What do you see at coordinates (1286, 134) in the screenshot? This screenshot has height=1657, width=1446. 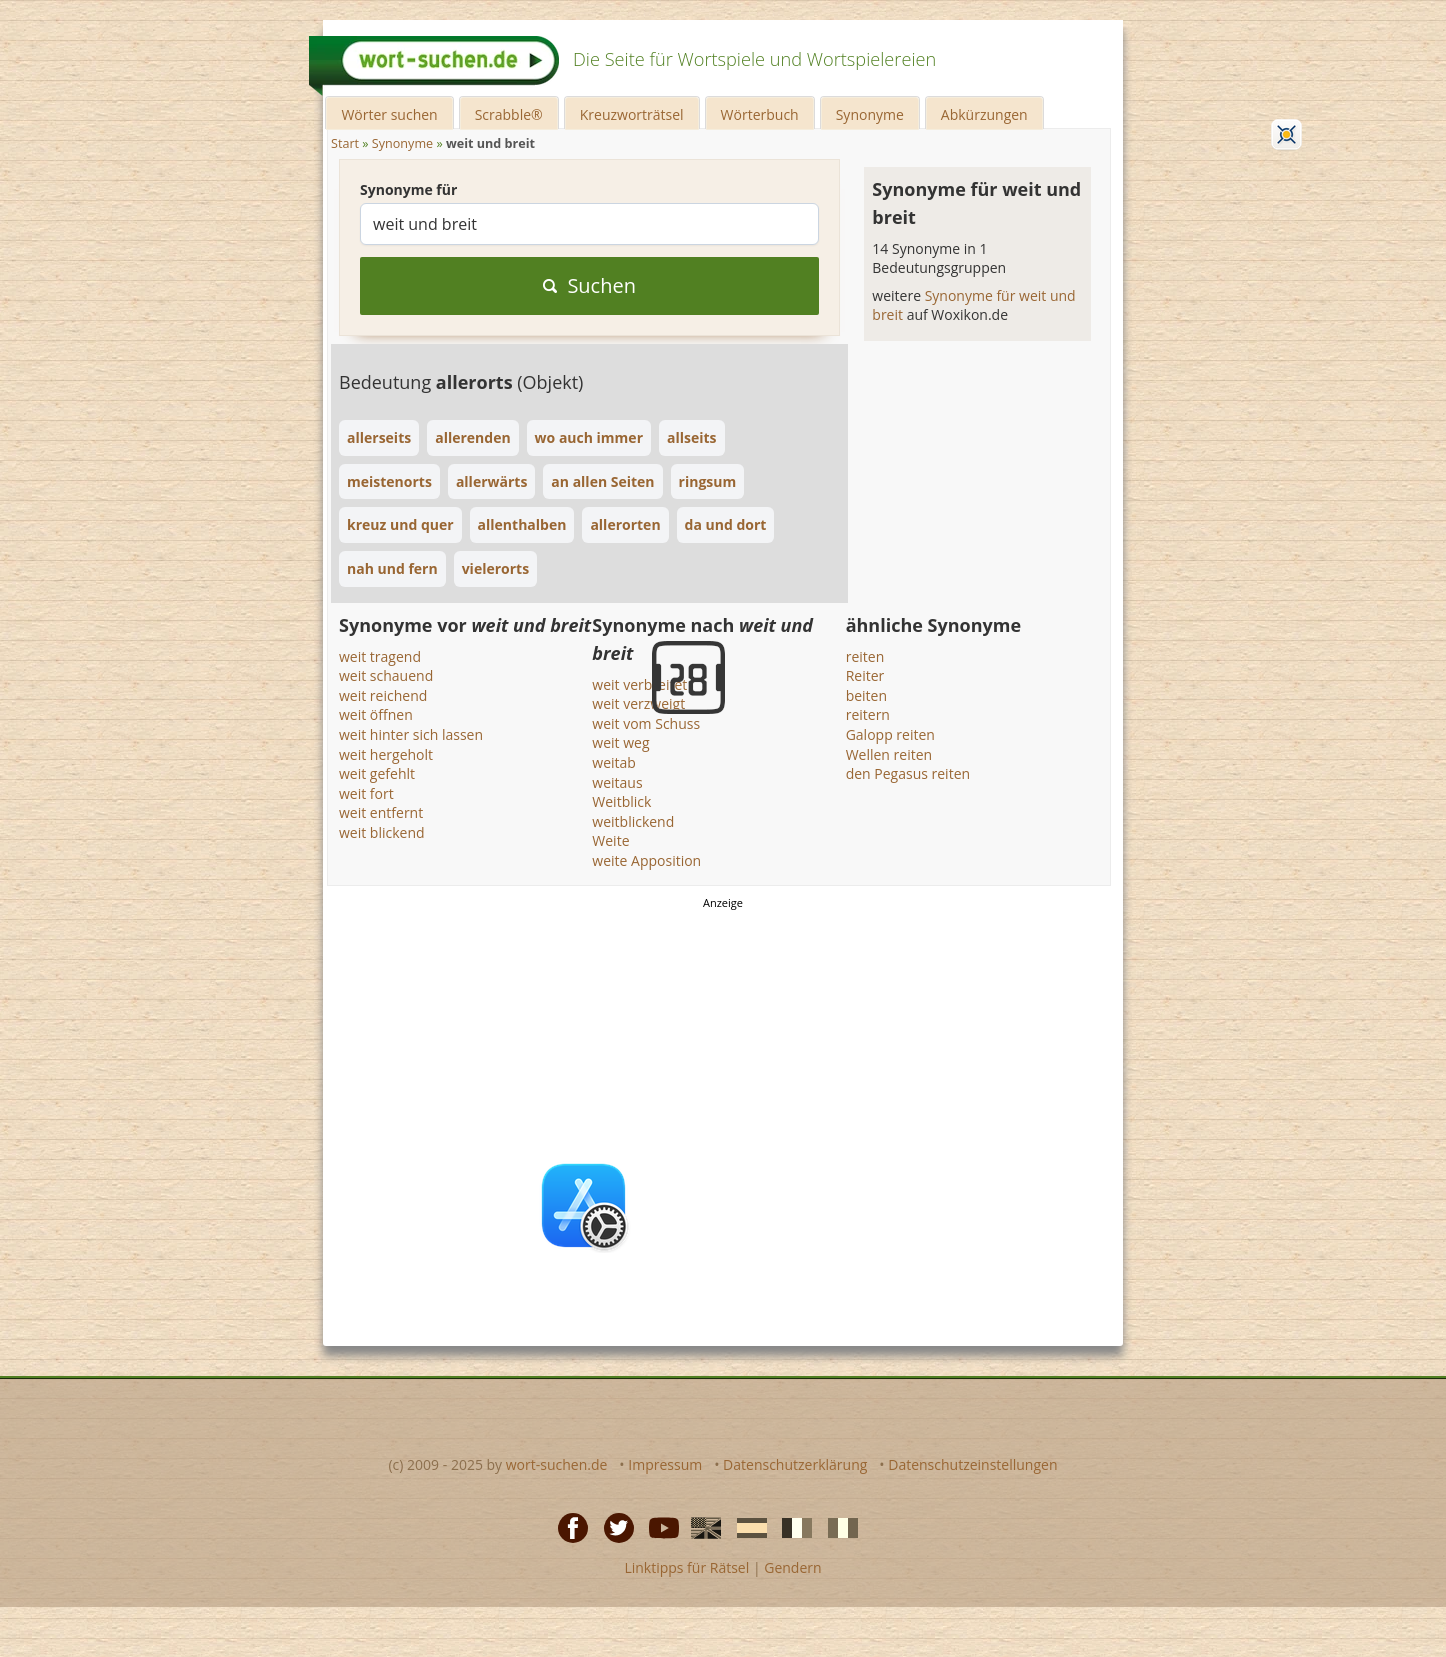 I see `open the BOINC distributed computing application` at bounding box center [1286, 134].